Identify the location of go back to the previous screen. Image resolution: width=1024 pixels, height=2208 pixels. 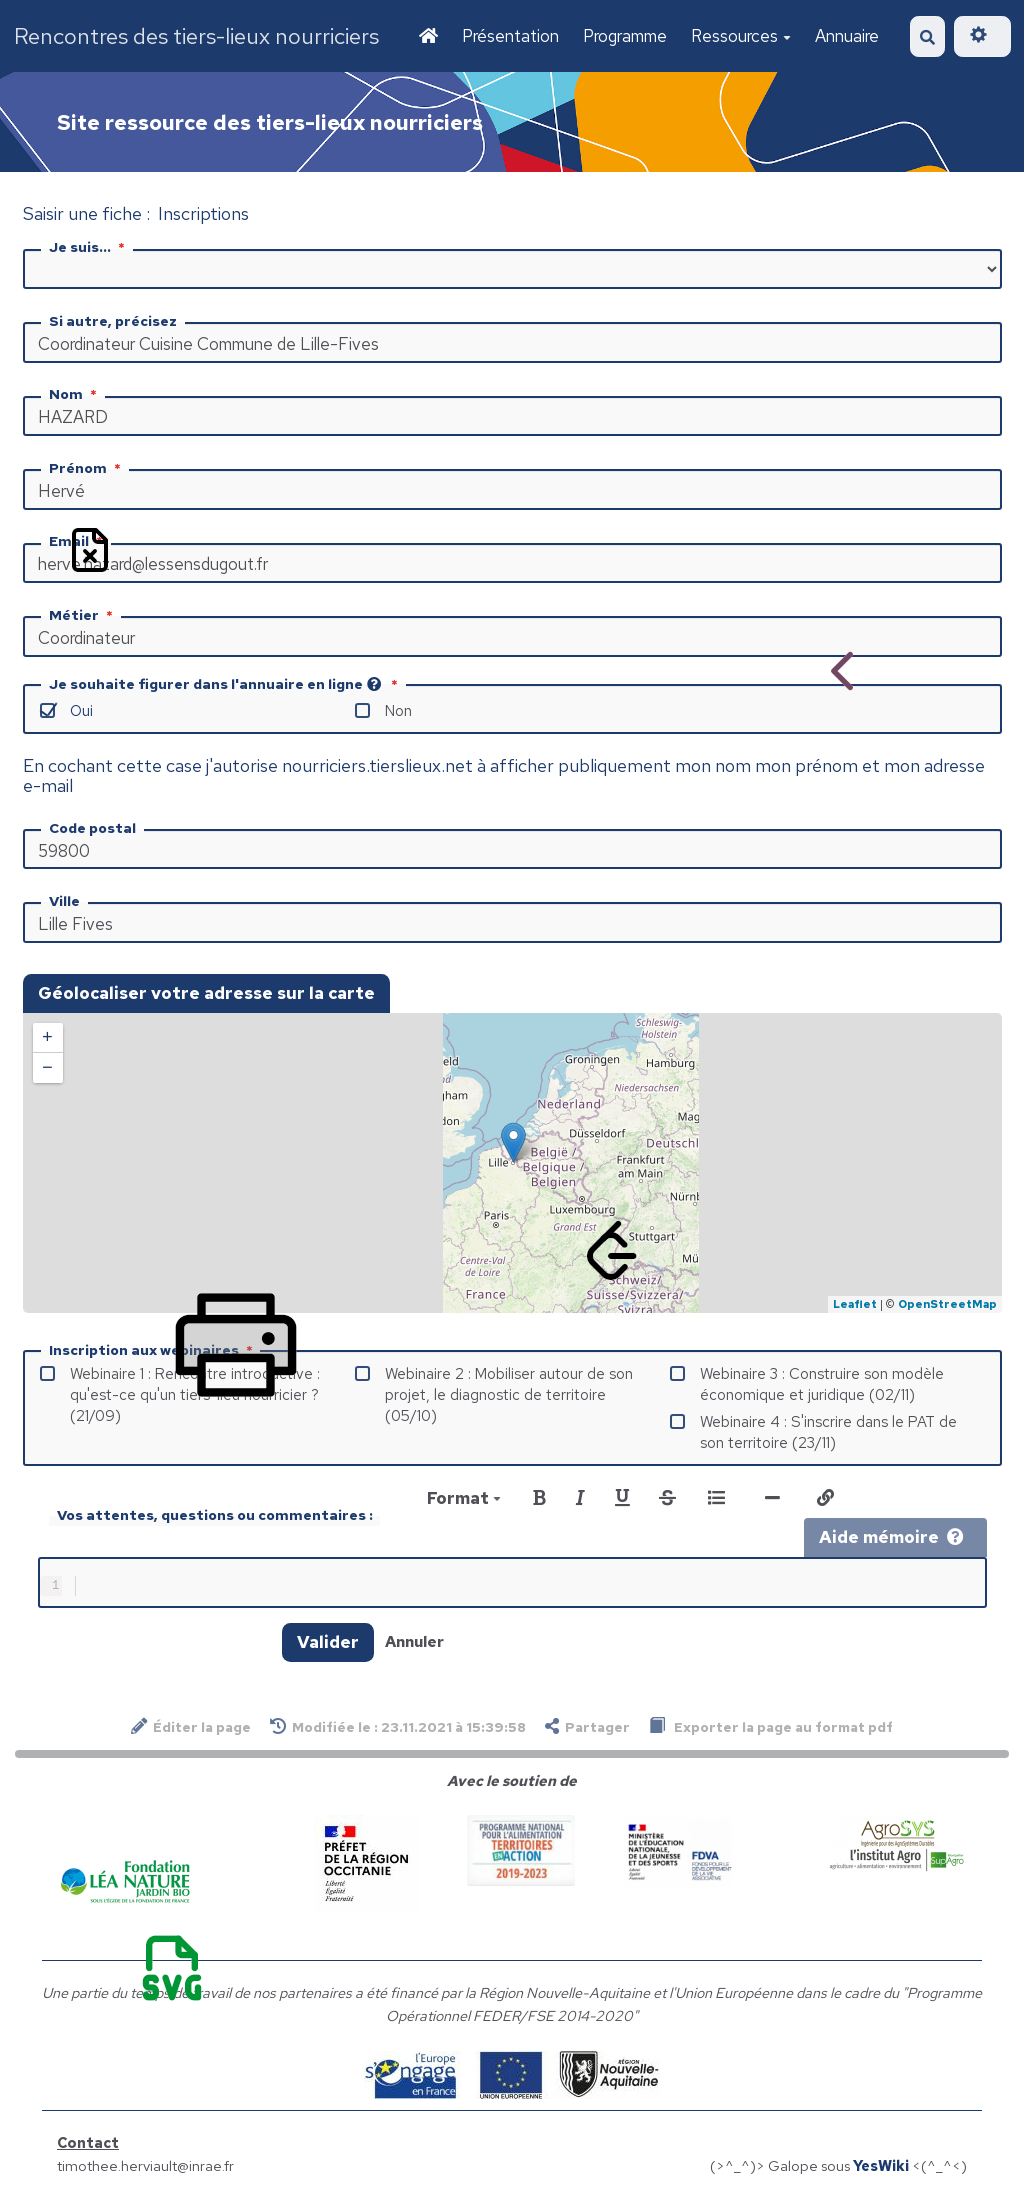
(842, 671).